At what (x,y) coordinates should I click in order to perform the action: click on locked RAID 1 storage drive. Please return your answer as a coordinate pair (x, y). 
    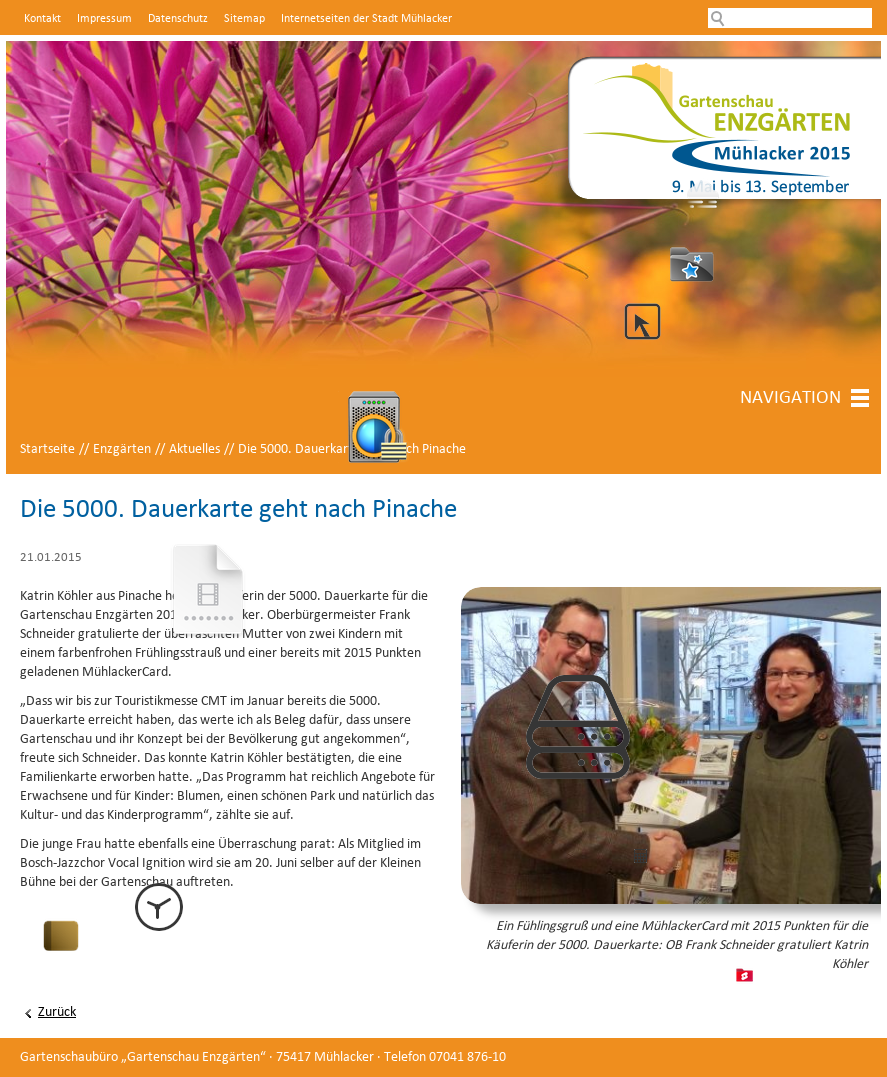
    Looking at the image, I should click on (374, 427).